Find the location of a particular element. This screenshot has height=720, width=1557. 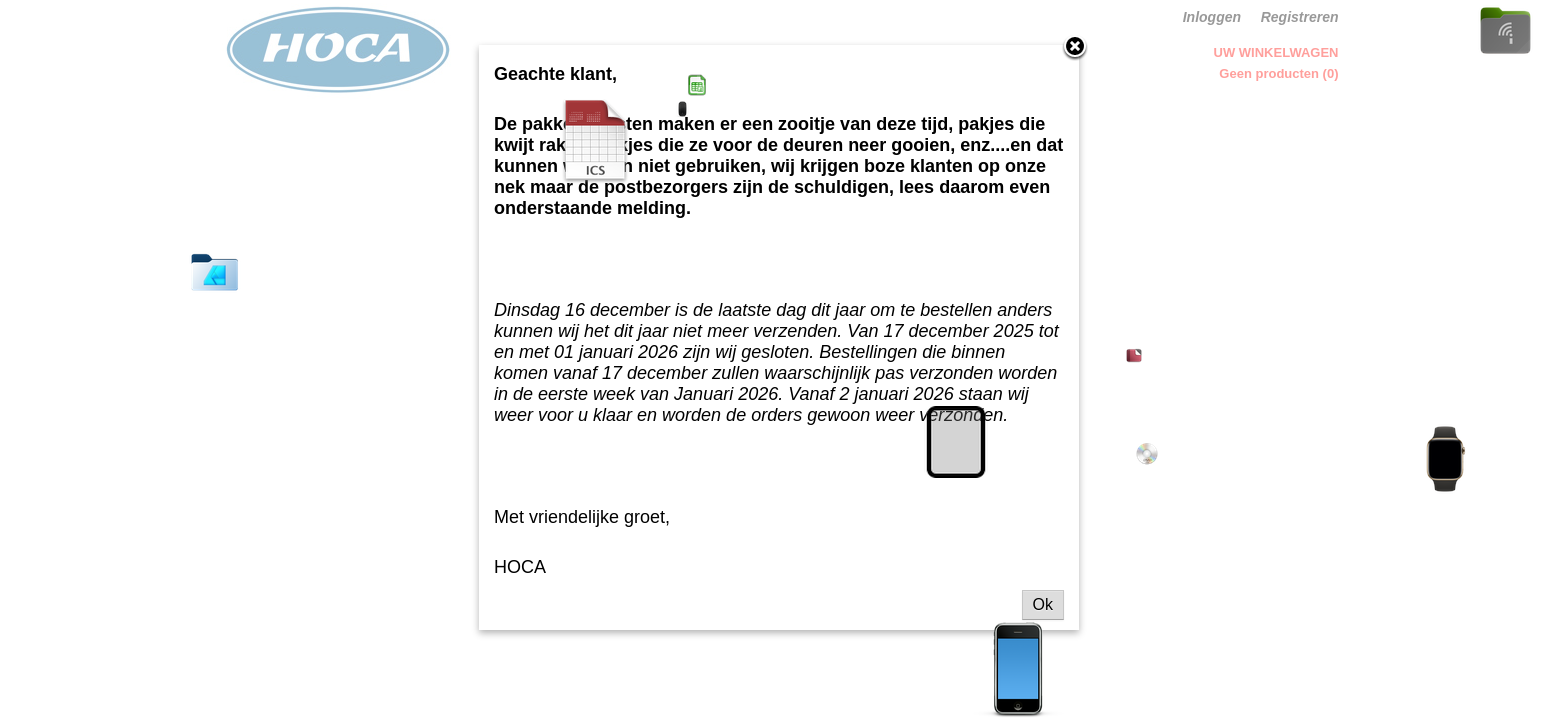

open folder containing Affinity Designer files is located at coordinates (214, 273).